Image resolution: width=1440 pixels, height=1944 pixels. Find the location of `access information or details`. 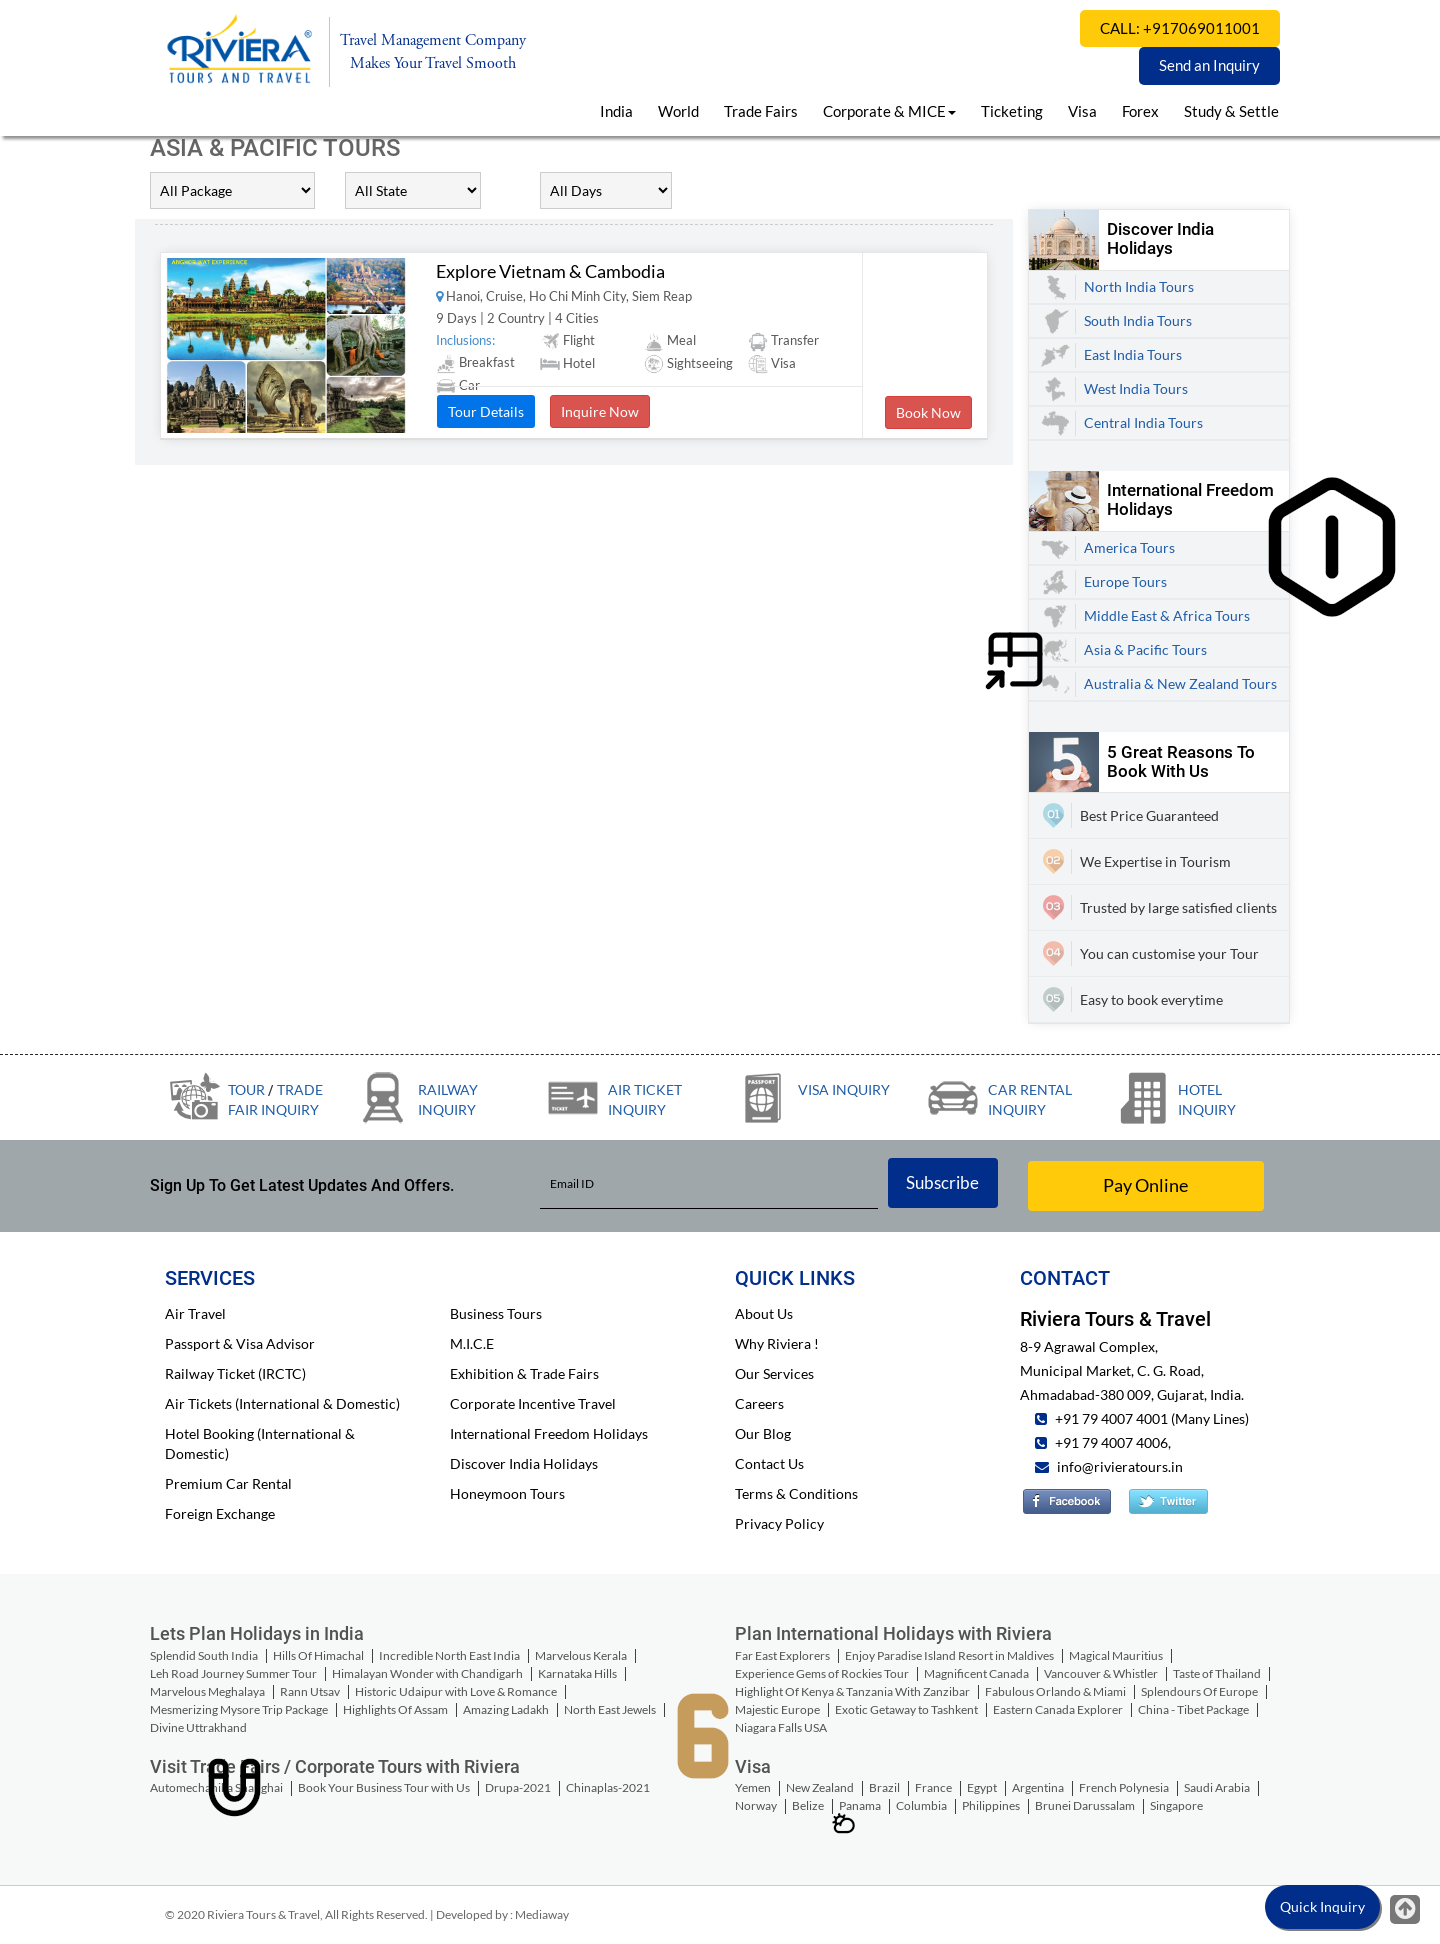

access information or details is located at coordinates (1332, 547).